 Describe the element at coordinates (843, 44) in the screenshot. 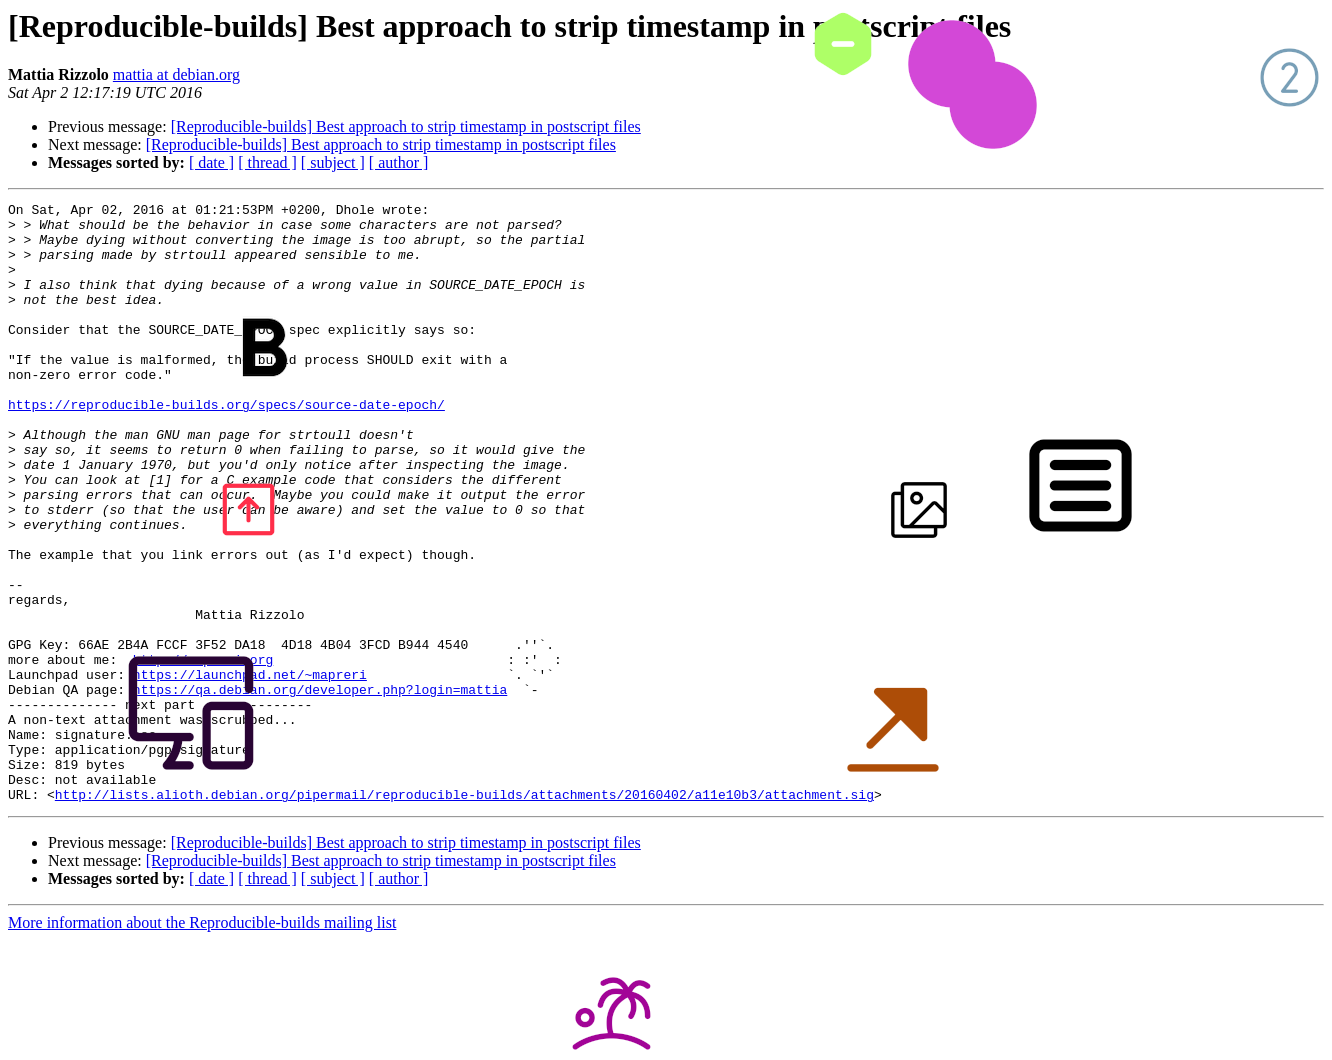

I see `remove item from collection` at that location.